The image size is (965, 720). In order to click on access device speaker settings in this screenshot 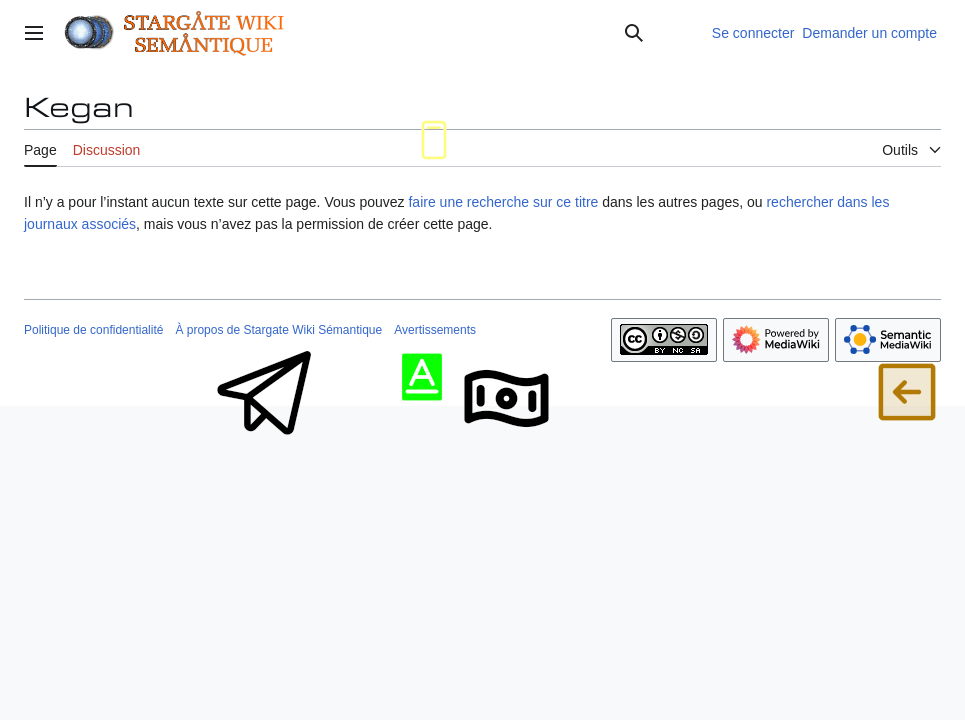, I will do `click(434, 140)`.